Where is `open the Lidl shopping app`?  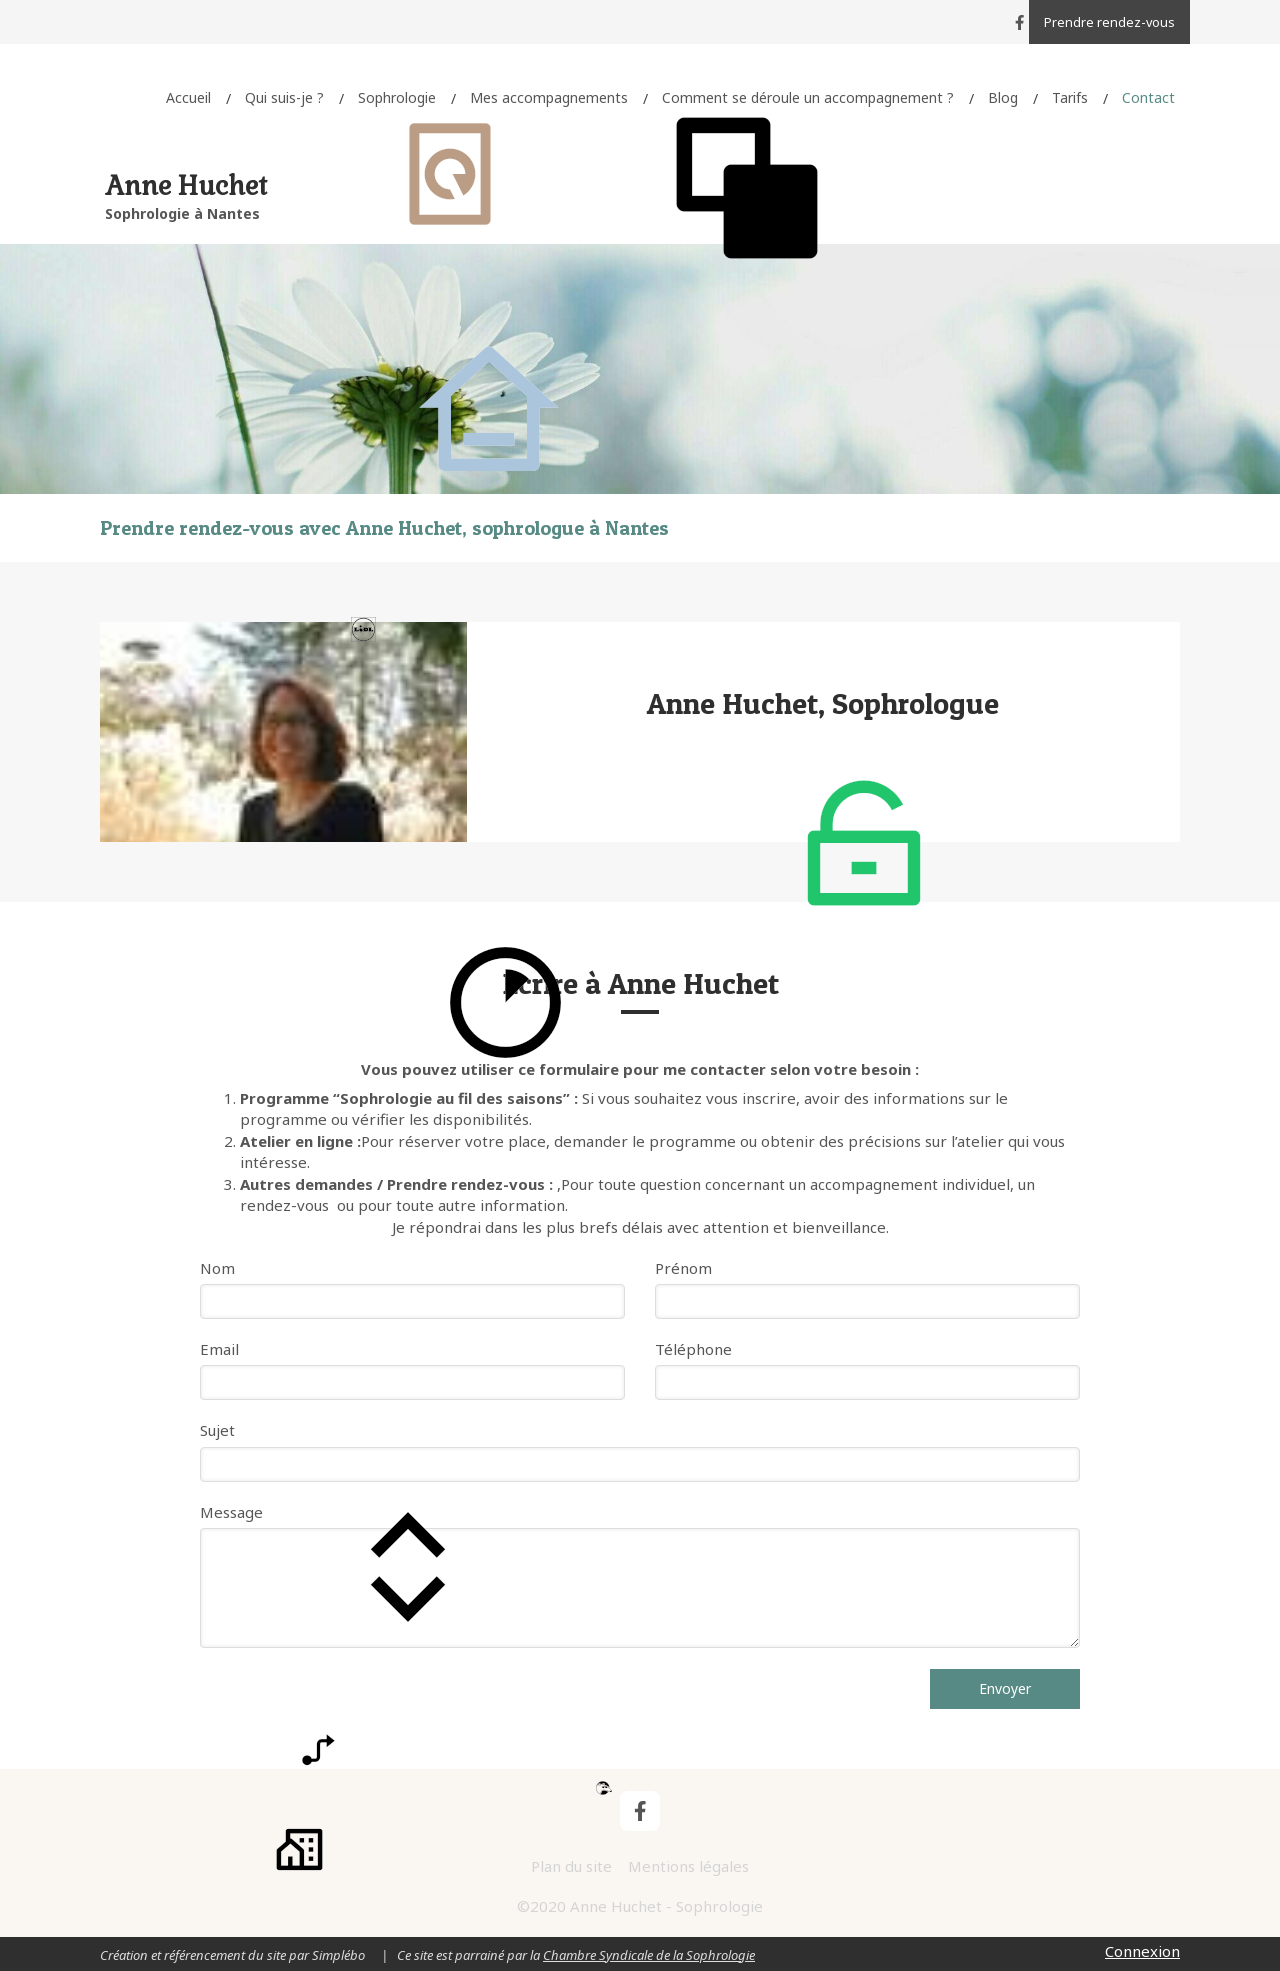 open the Lidl shopping app is located at coordinates (363, 629).